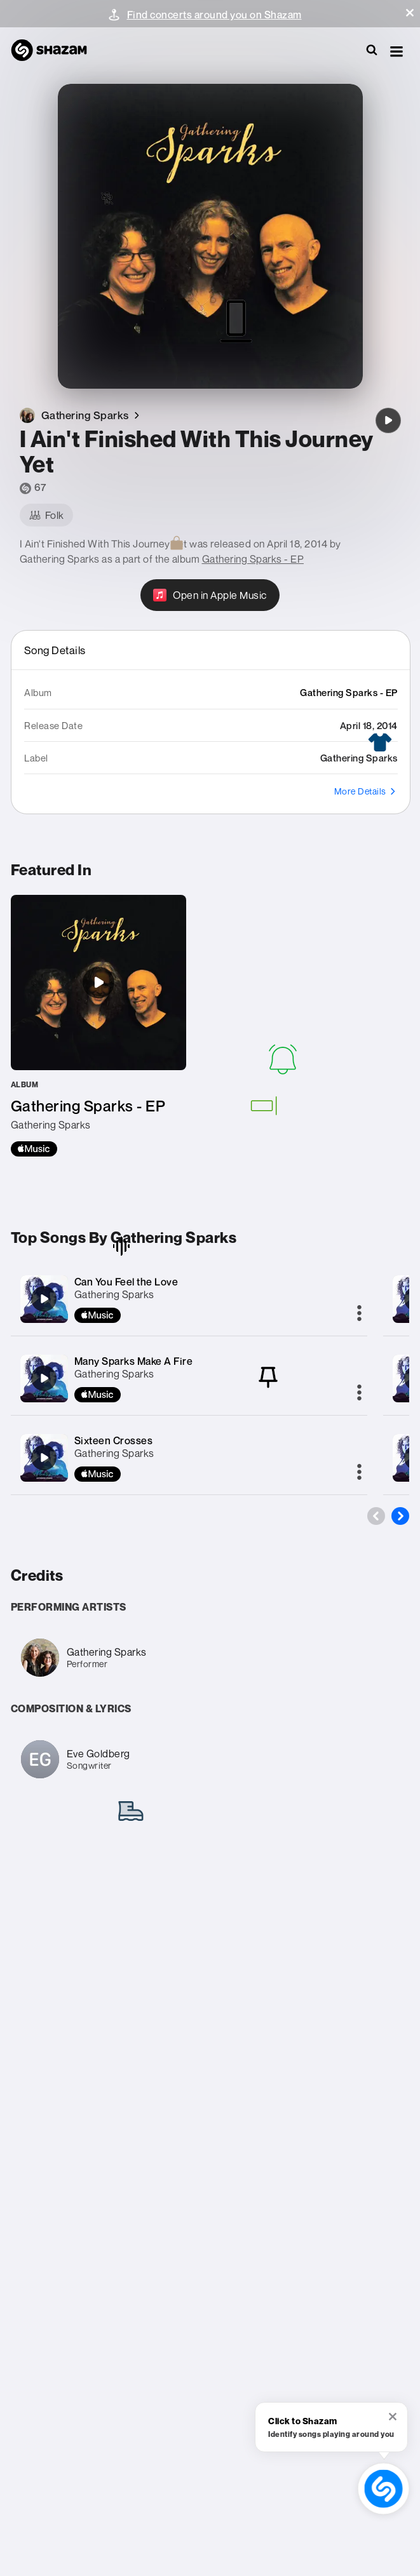 The height and width of the screenshot is (2576, 420). I want to click on medical or health features disabled, so click(107, 198).